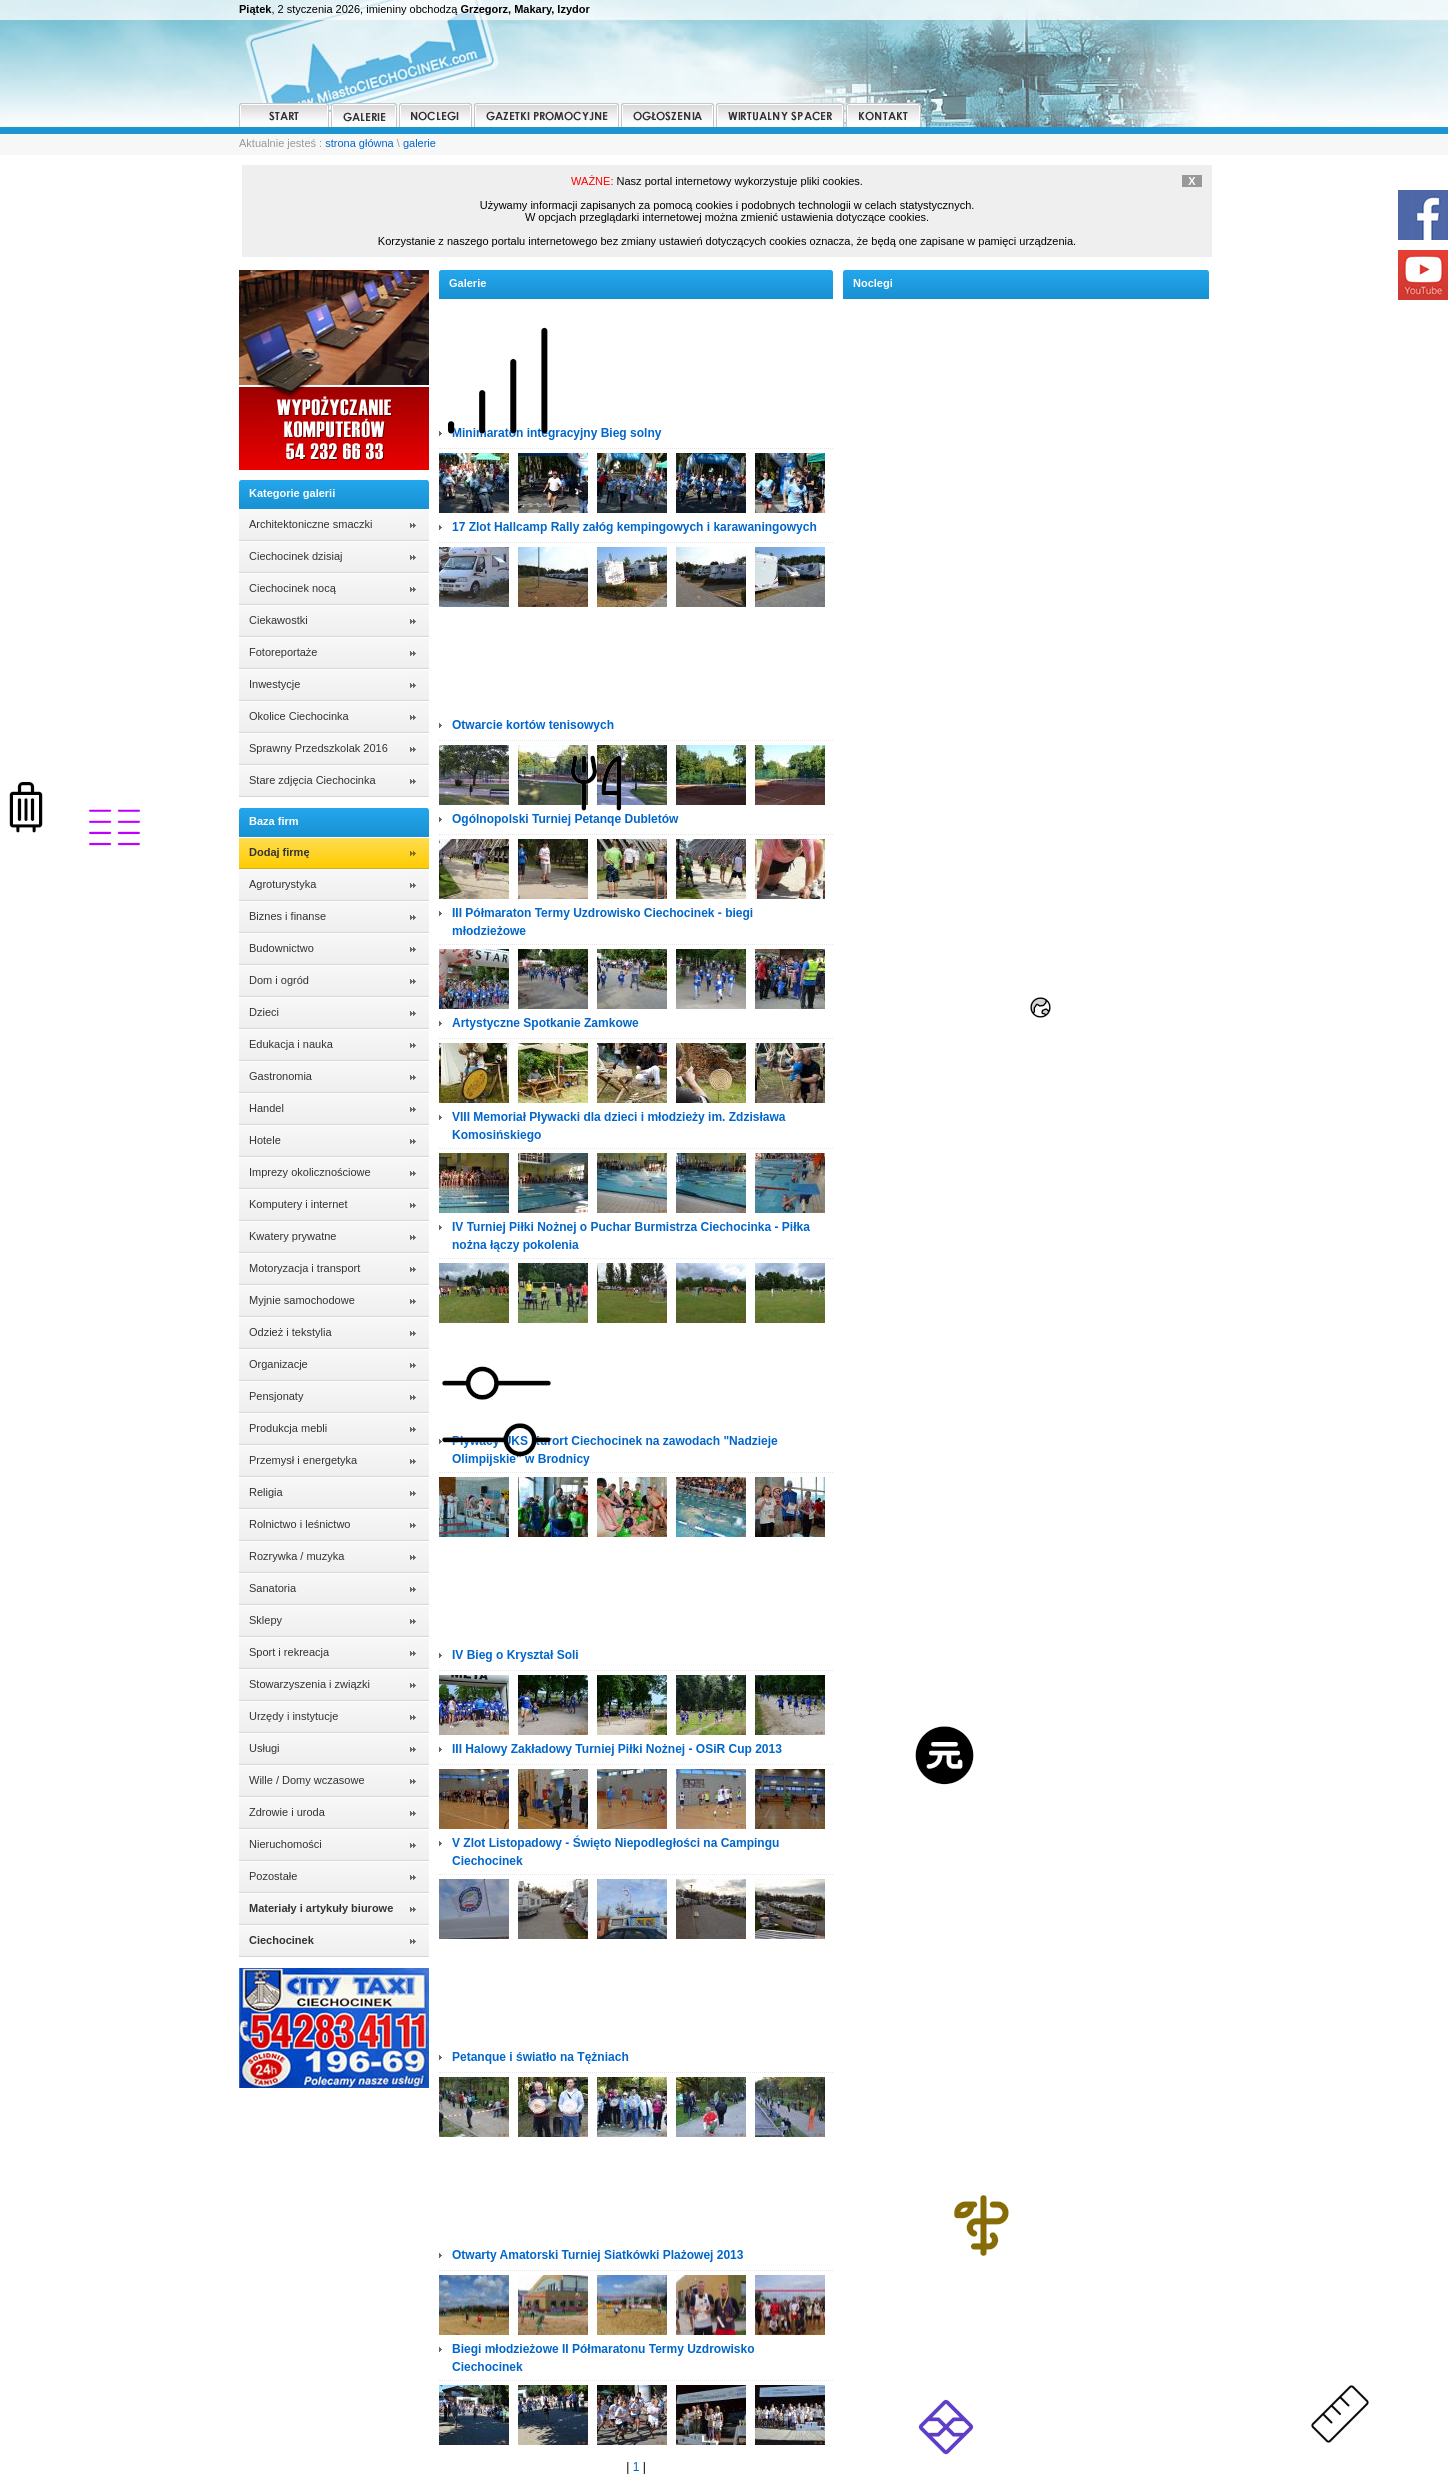 Image resolution: width=1448 pixels, height=2474 pixels. Describe the element at coordinates (1040, 1007) in the screenshot. I see `switch to international or global settings` at that location.